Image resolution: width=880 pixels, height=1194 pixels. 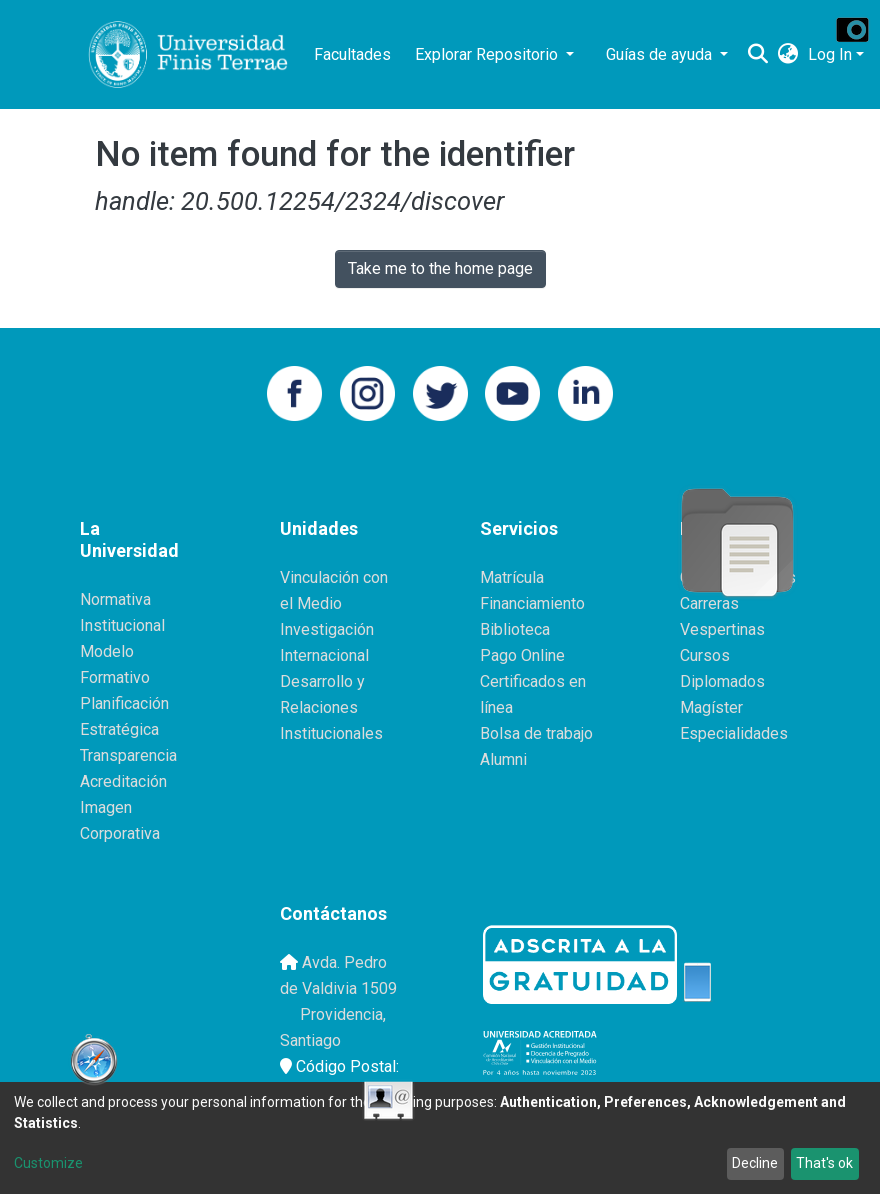 I want to click on ipod shuffle device in sidebar, so click(x=852, y=28).